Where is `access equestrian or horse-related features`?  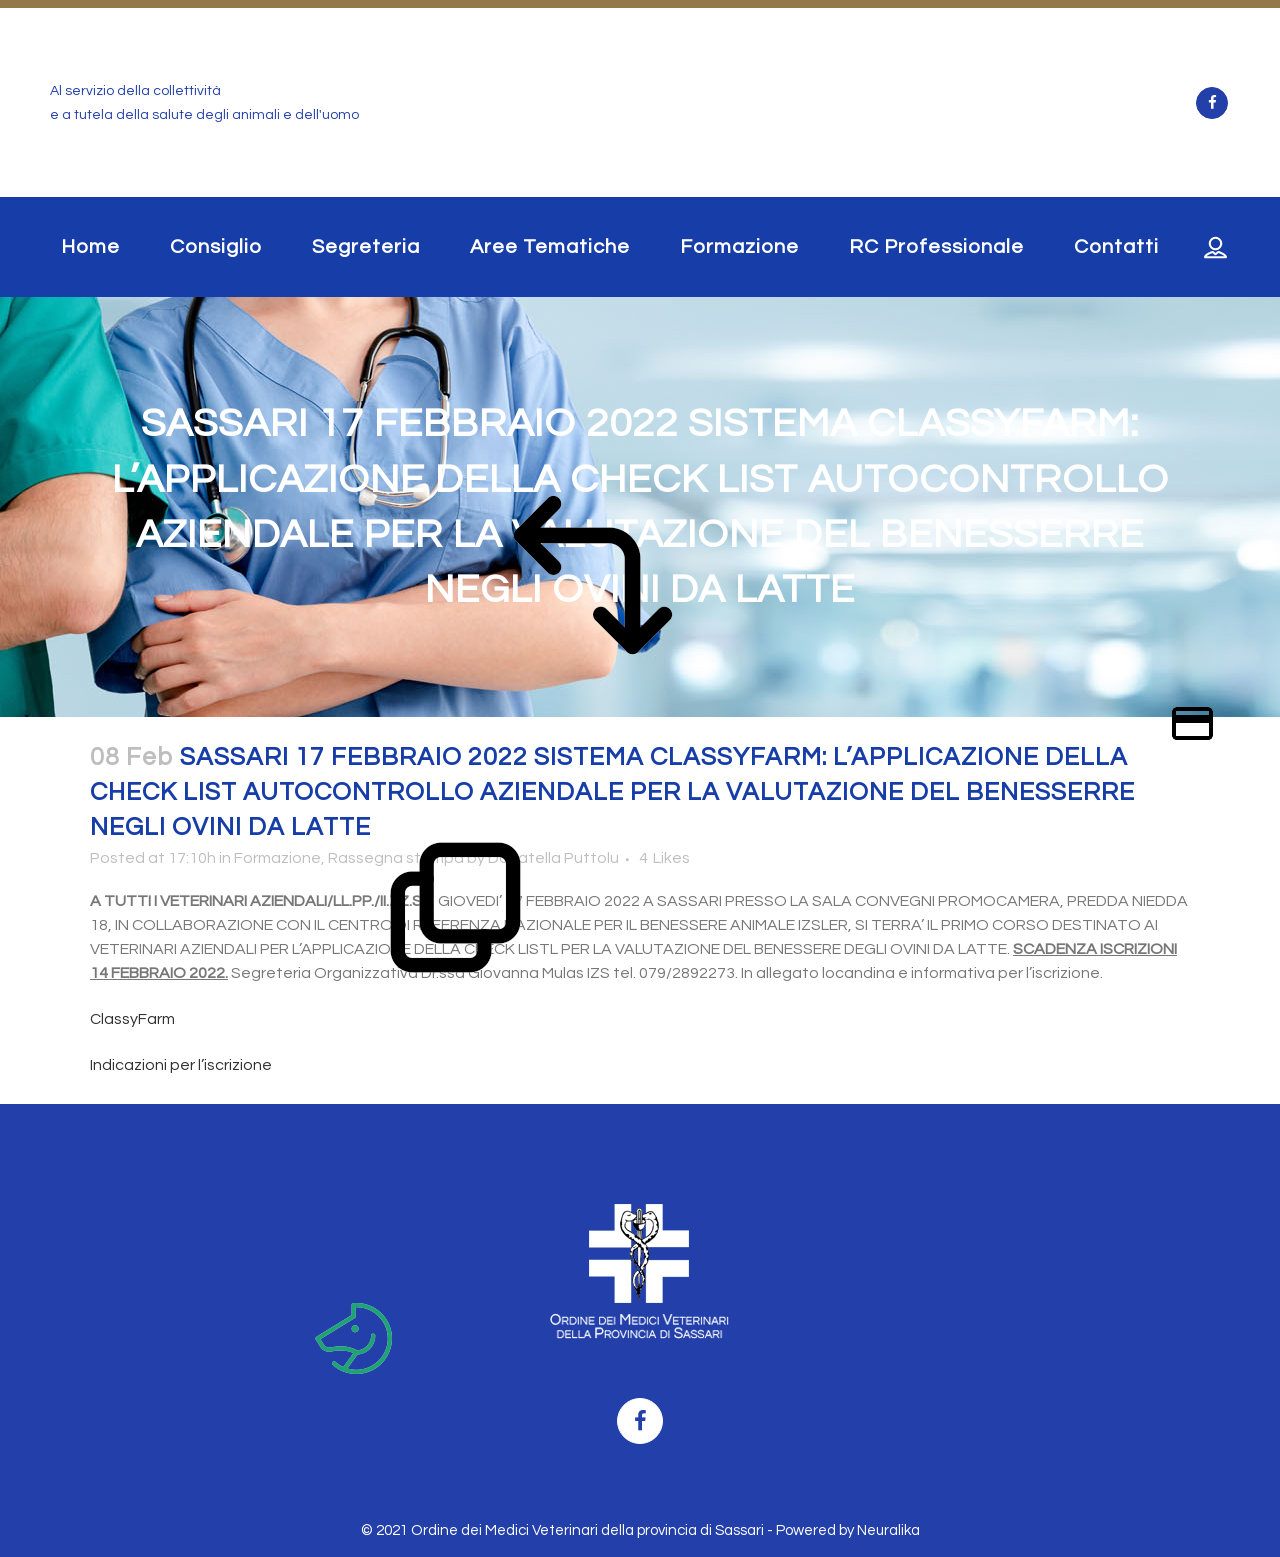 access equestrian or horse-related features is located at coordinates (356, 1338).